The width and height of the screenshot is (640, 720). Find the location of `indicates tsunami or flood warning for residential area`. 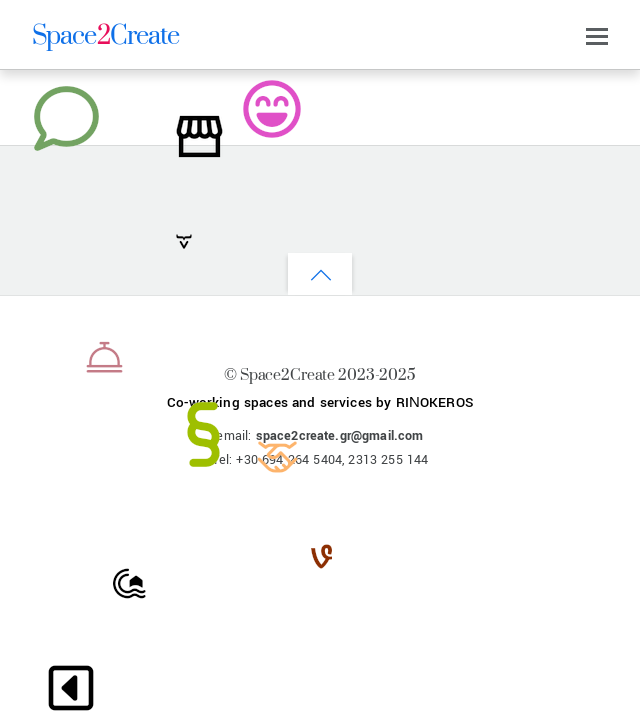

indicates tsunami or flood warning for residential area is located at coordinates (129, 583).